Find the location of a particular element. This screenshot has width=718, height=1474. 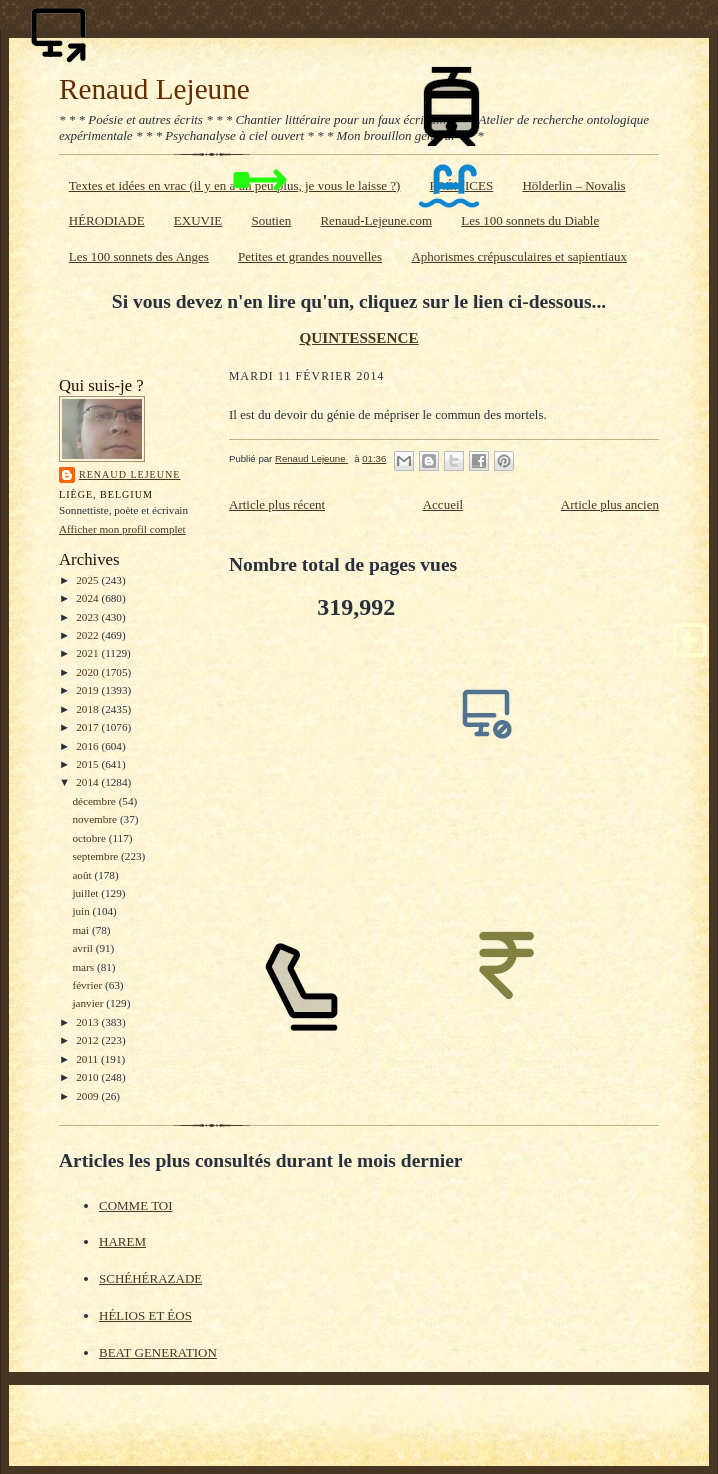

indicates price or payment in Indian rupees is located at coordinates (504, 965).